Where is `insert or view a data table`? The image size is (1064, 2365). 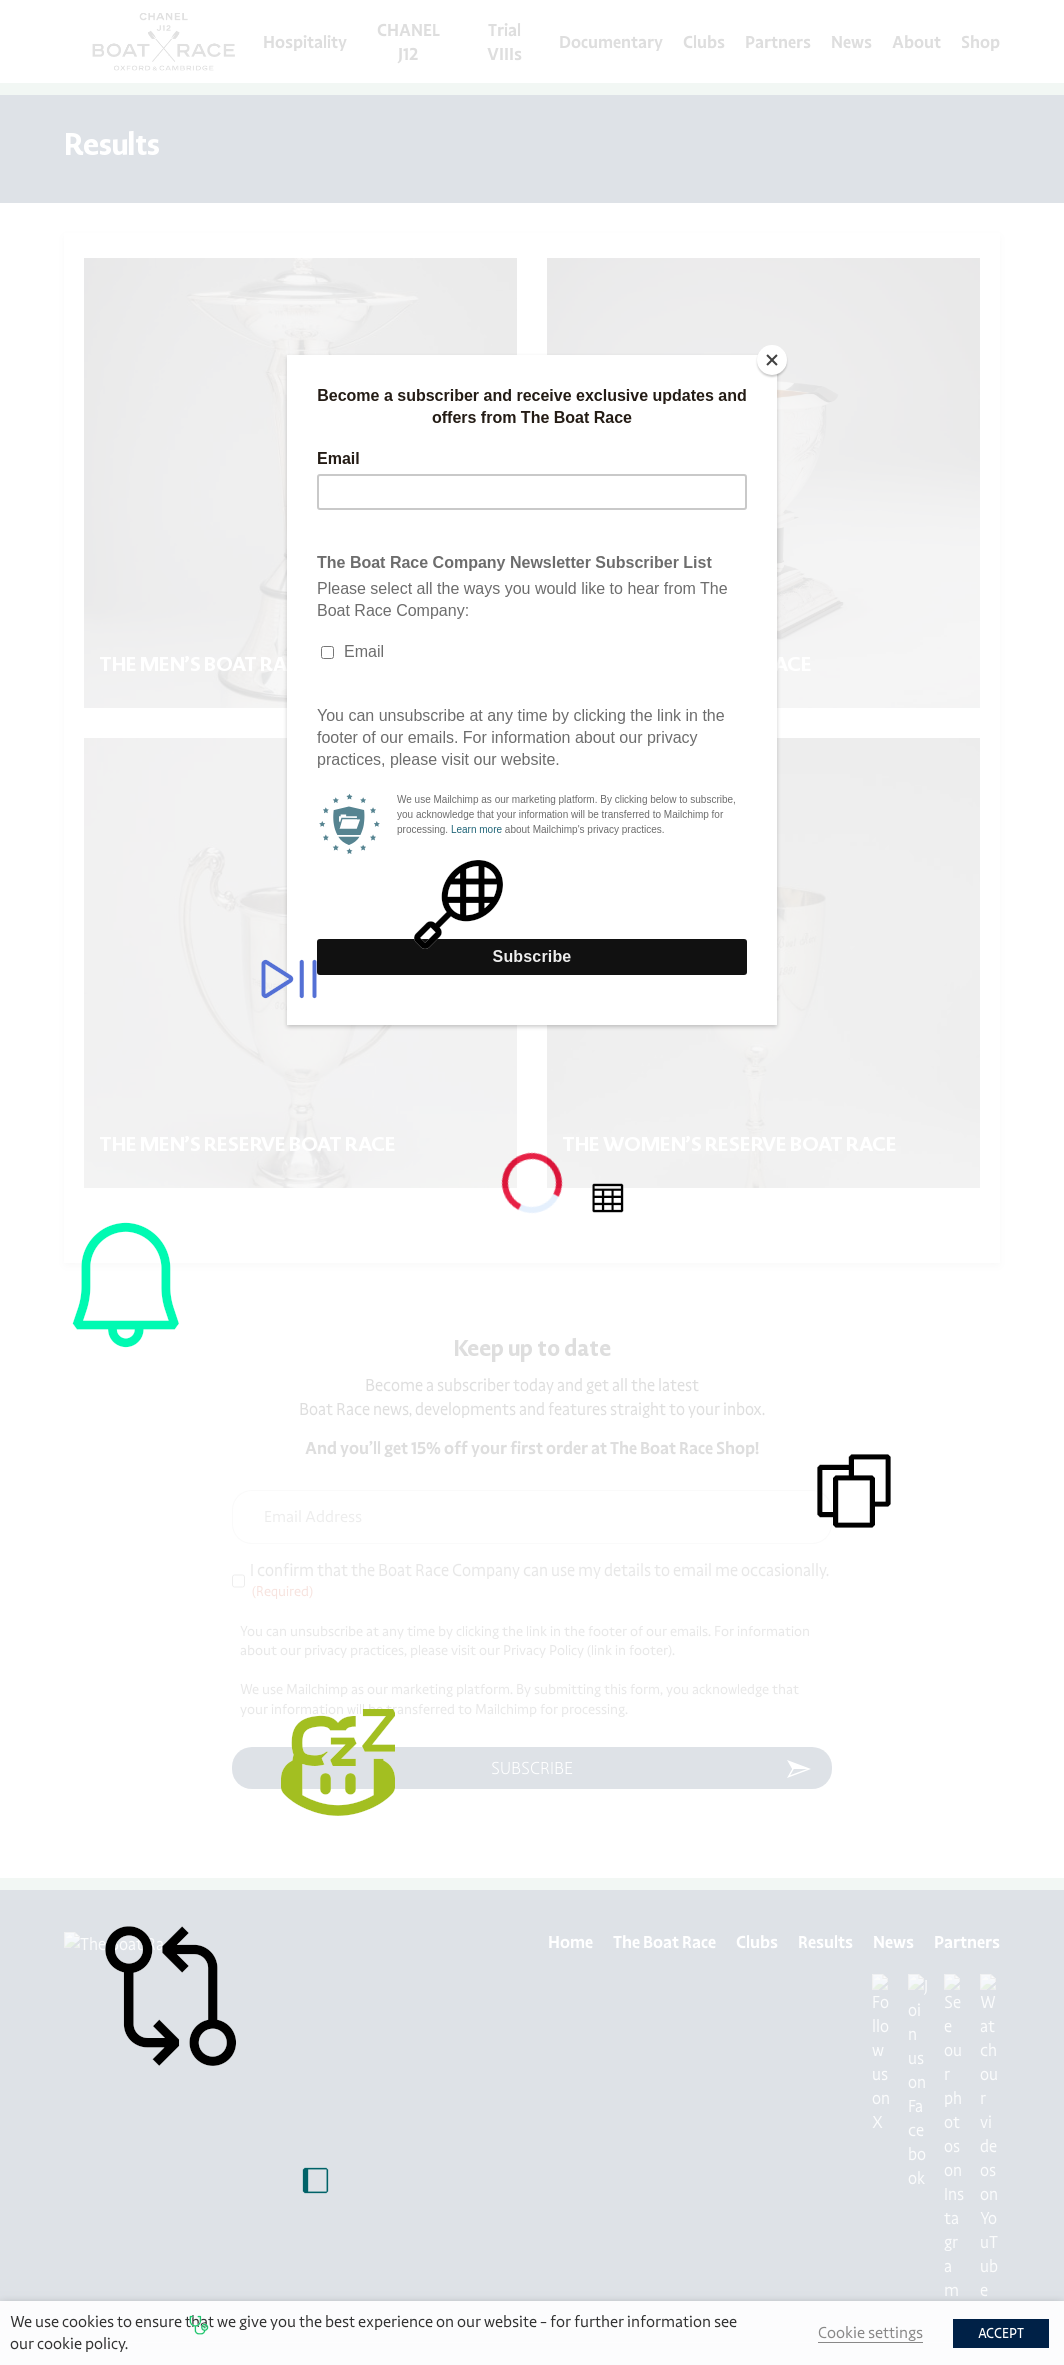
insert or view a data table is located at coordinates (609, 1198).